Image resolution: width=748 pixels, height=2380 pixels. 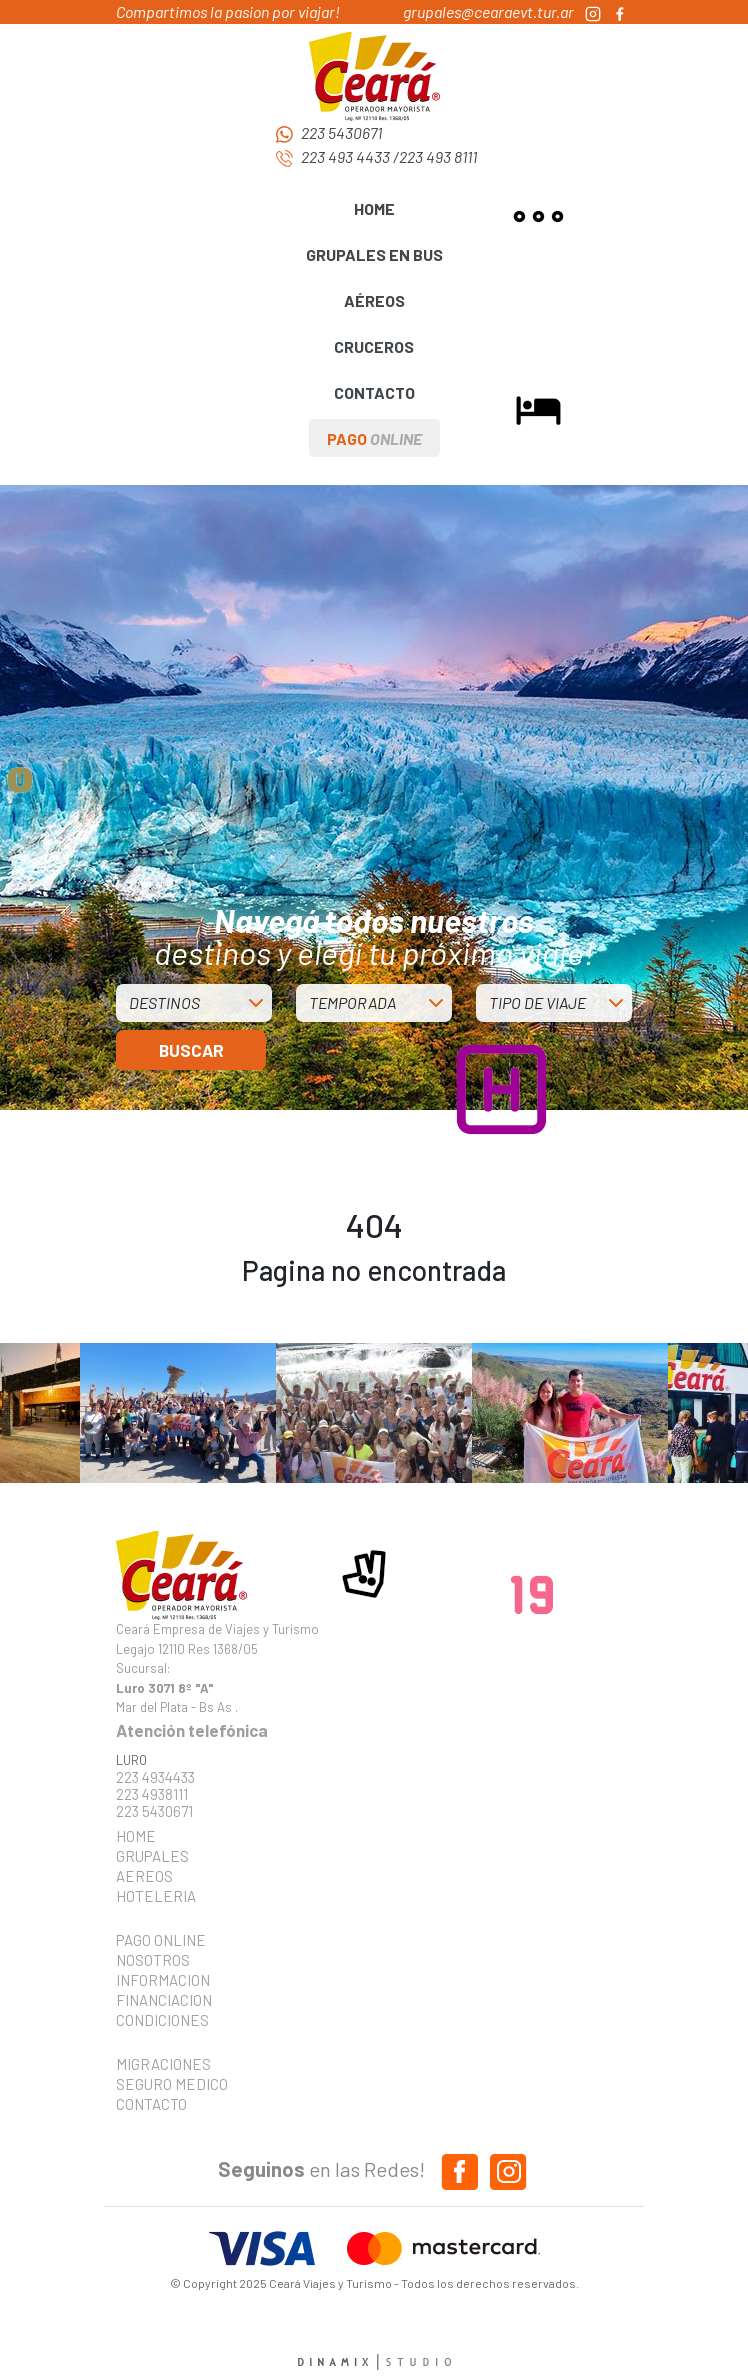 What do you see at coordinates (364, 1574) in the screenshot?
I see `open the Deliveroo food delivery app` at bounding box center [364, 1574].